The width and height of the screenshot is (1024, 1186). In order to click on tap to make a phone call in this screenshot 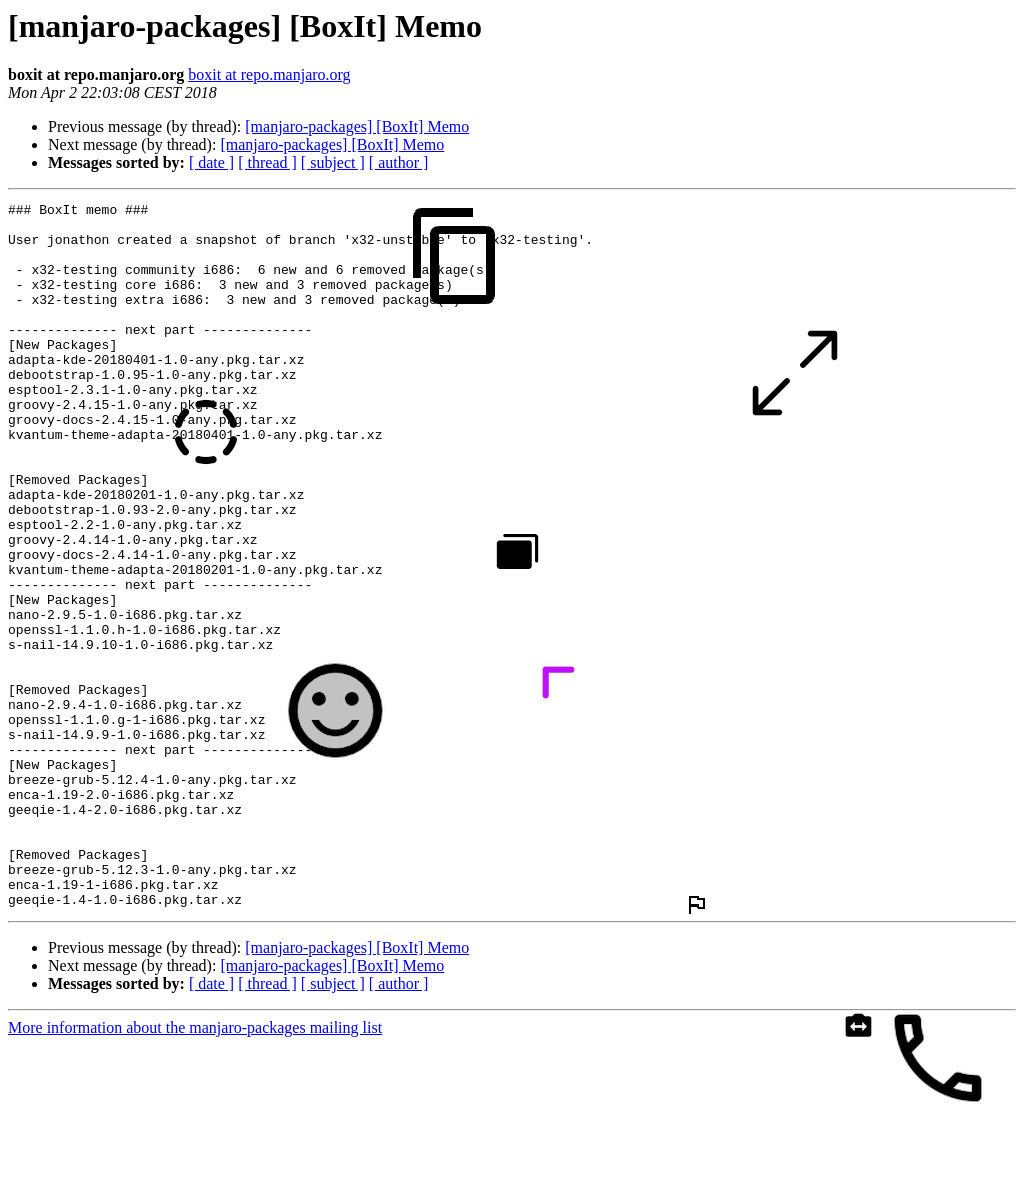, I will do `click(938, 1058)`.